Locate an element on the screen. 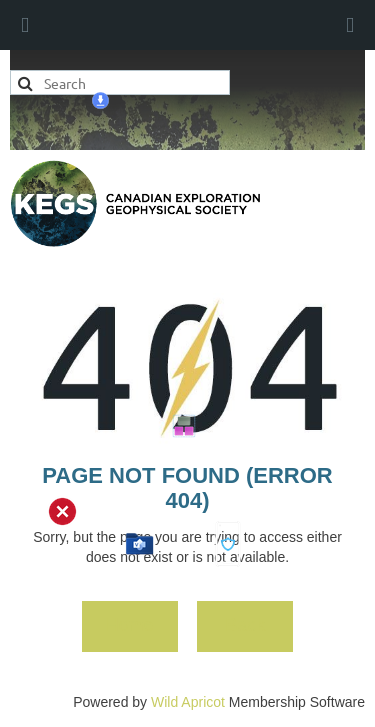 The image size is (375, 727). select all items in the current view is located at coordinates (184, 426).